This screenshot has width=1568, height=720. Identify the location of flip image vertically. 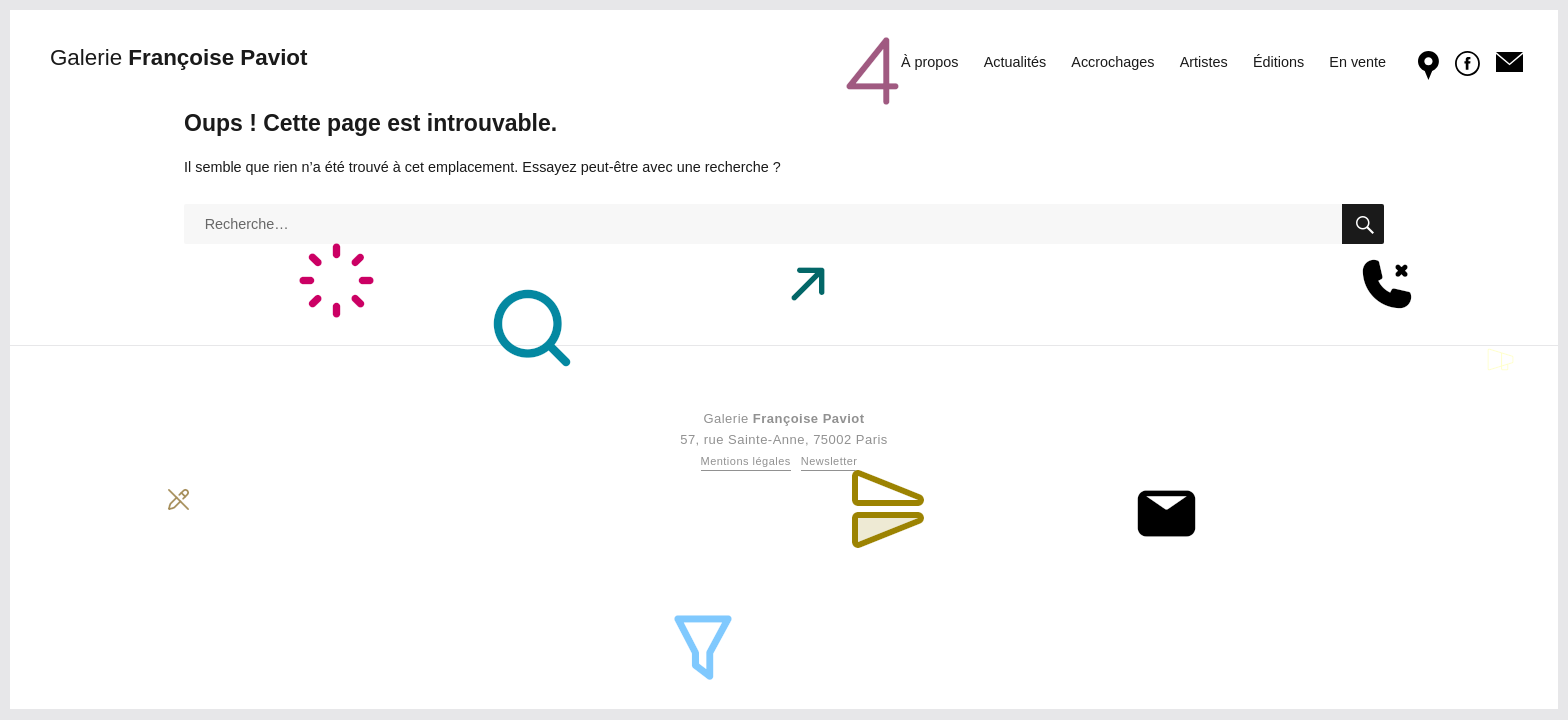
(885, 509).